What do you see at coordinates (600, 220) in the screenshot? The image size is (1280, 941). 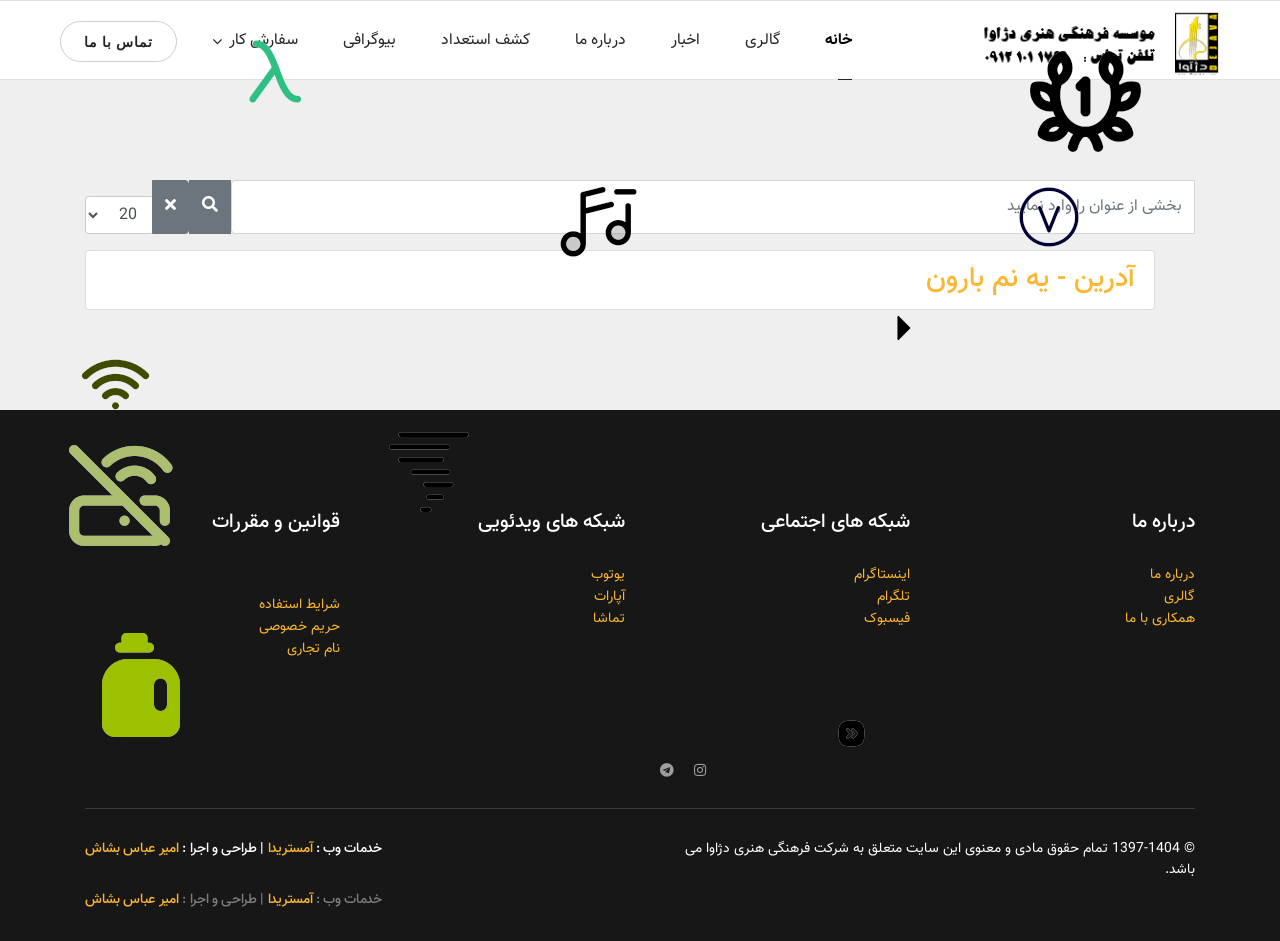 I see `remove a song from playlist` at bounding box center [600, 220].